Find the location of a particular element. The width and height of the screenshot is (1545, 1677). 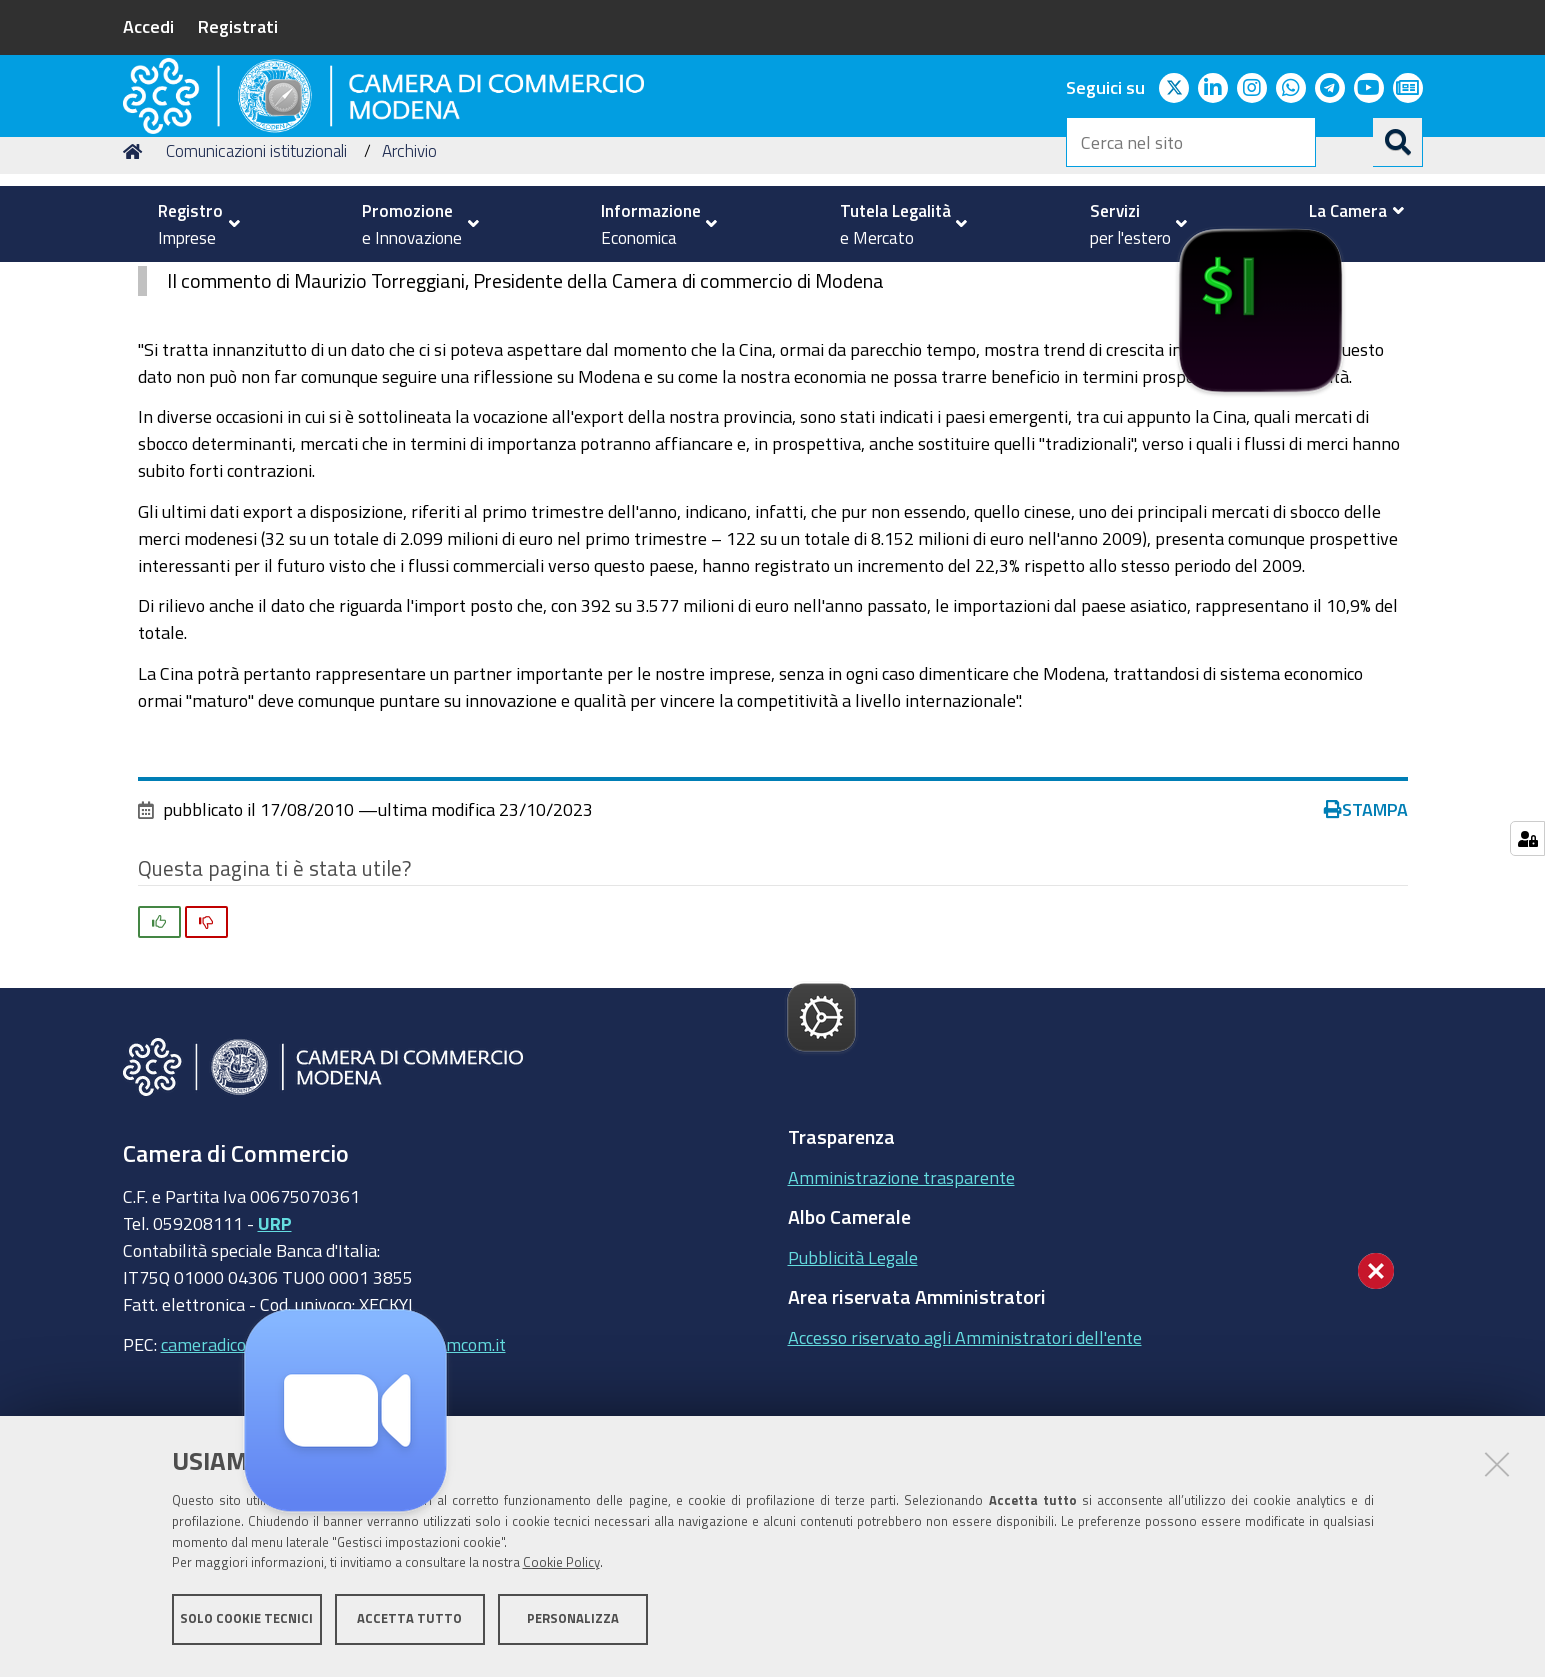

open Safari web browser is located at coordinates (283, 97).